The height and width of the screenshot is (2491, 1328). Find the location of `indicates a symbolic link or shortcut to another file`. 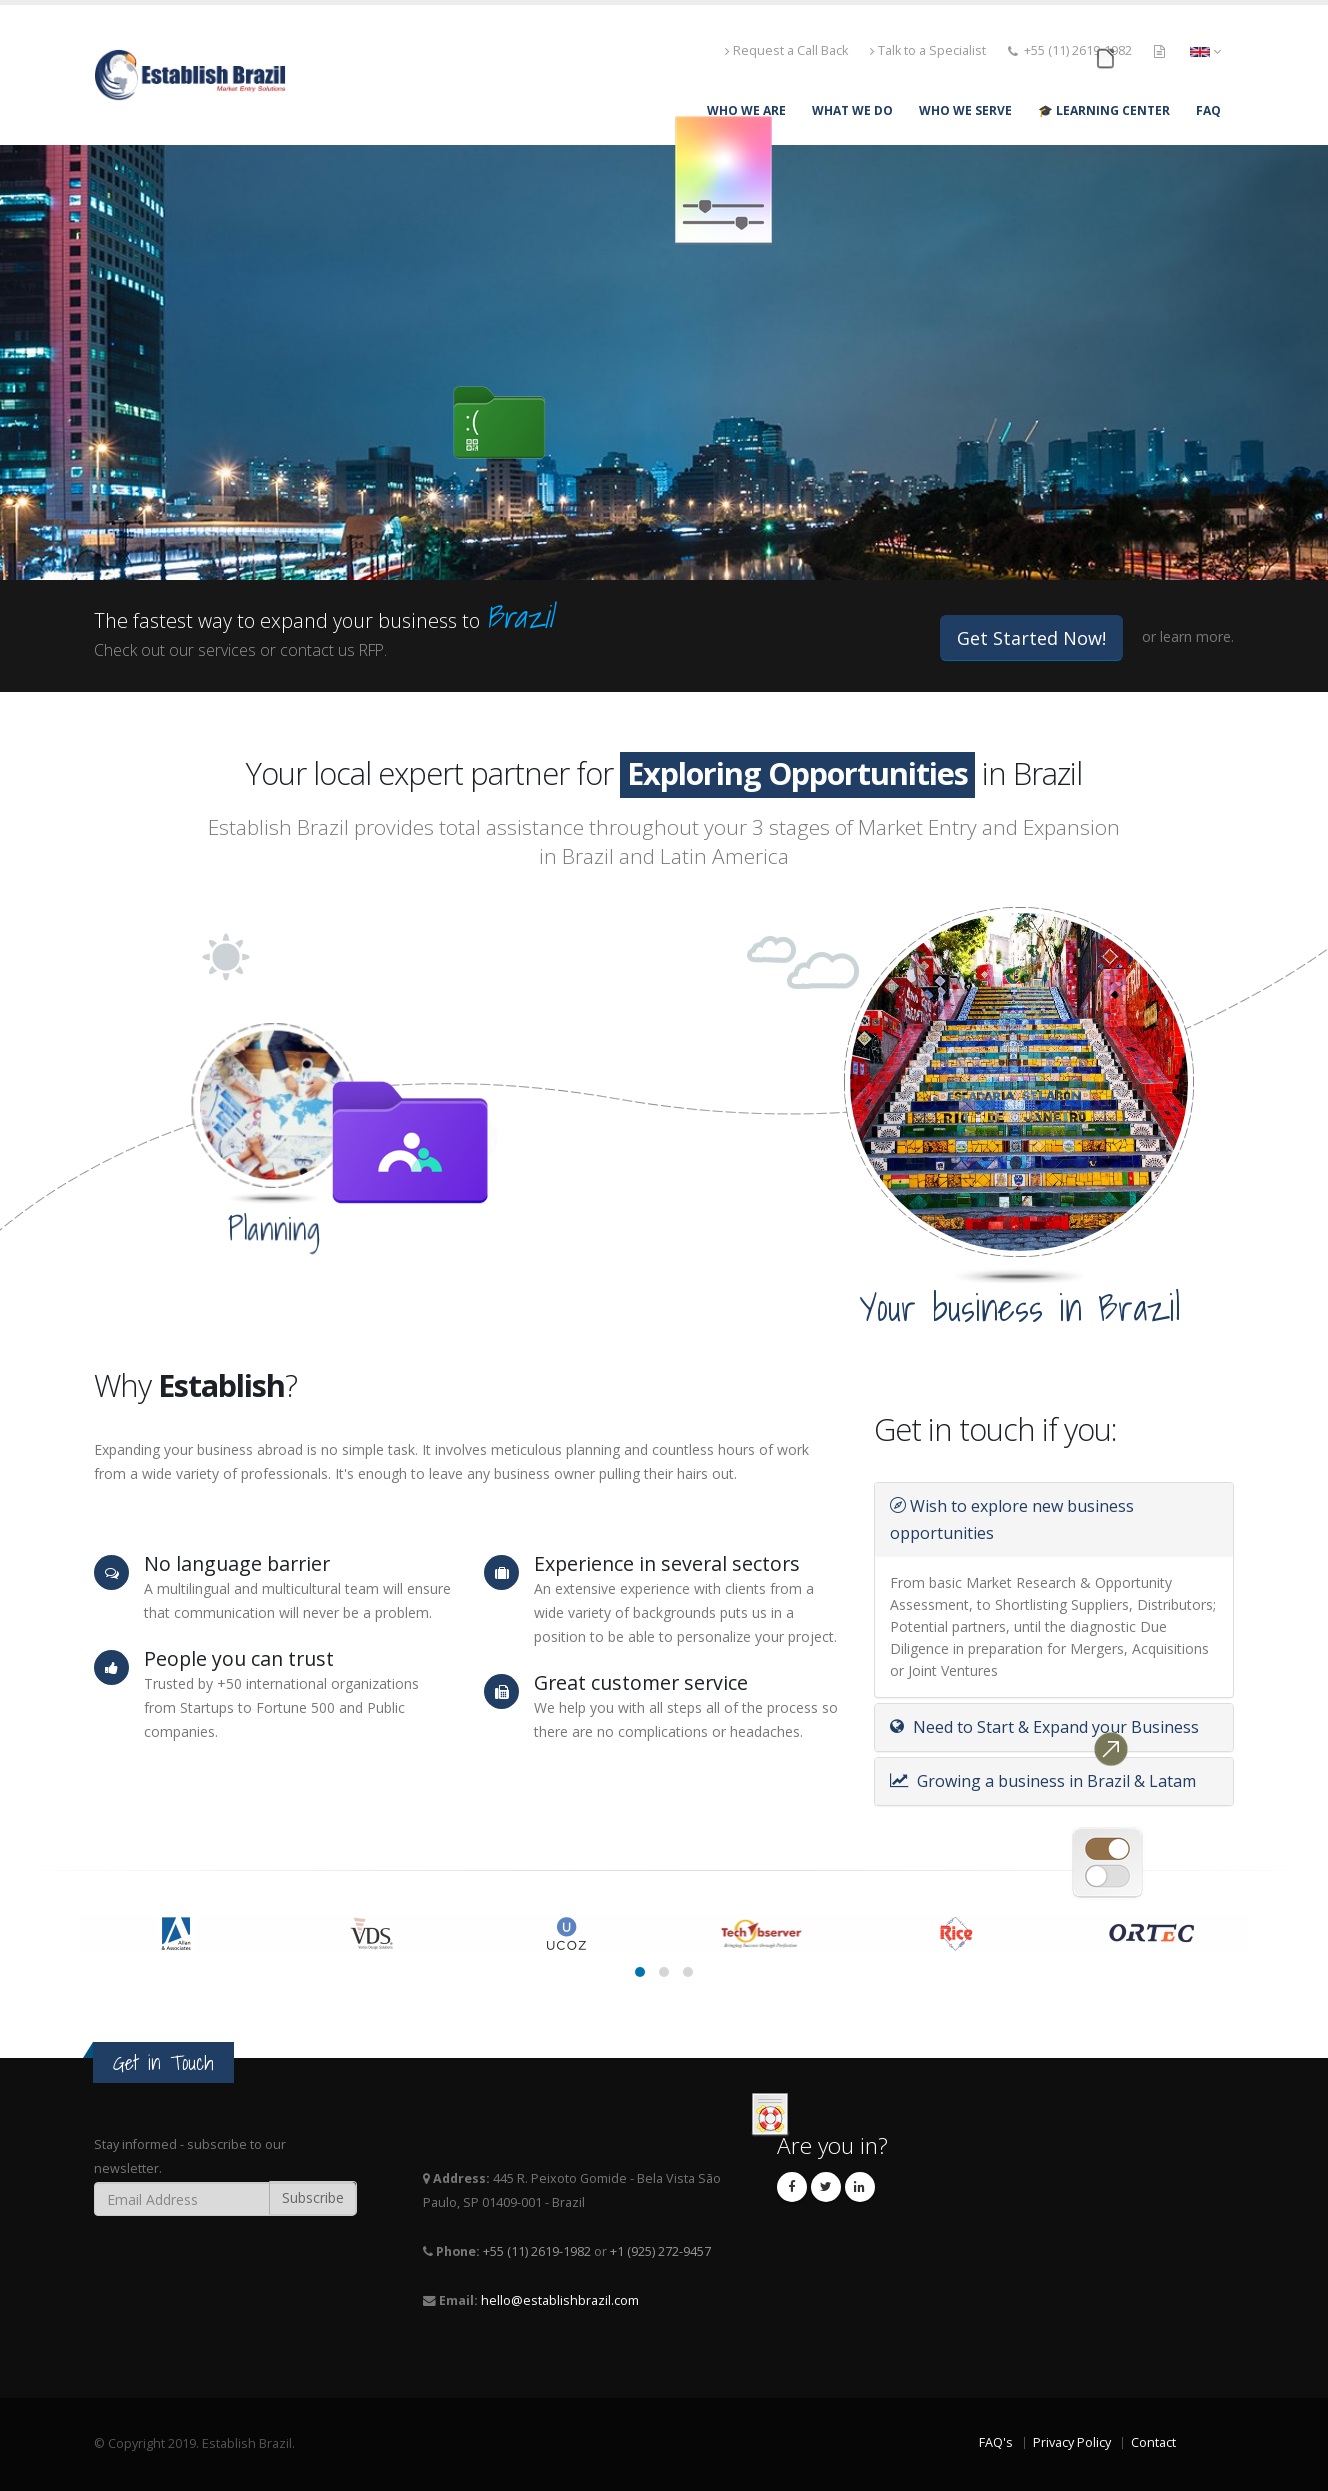

indicates a symbolic link or shortcut to another file is located at coordinates (1111, 1749).